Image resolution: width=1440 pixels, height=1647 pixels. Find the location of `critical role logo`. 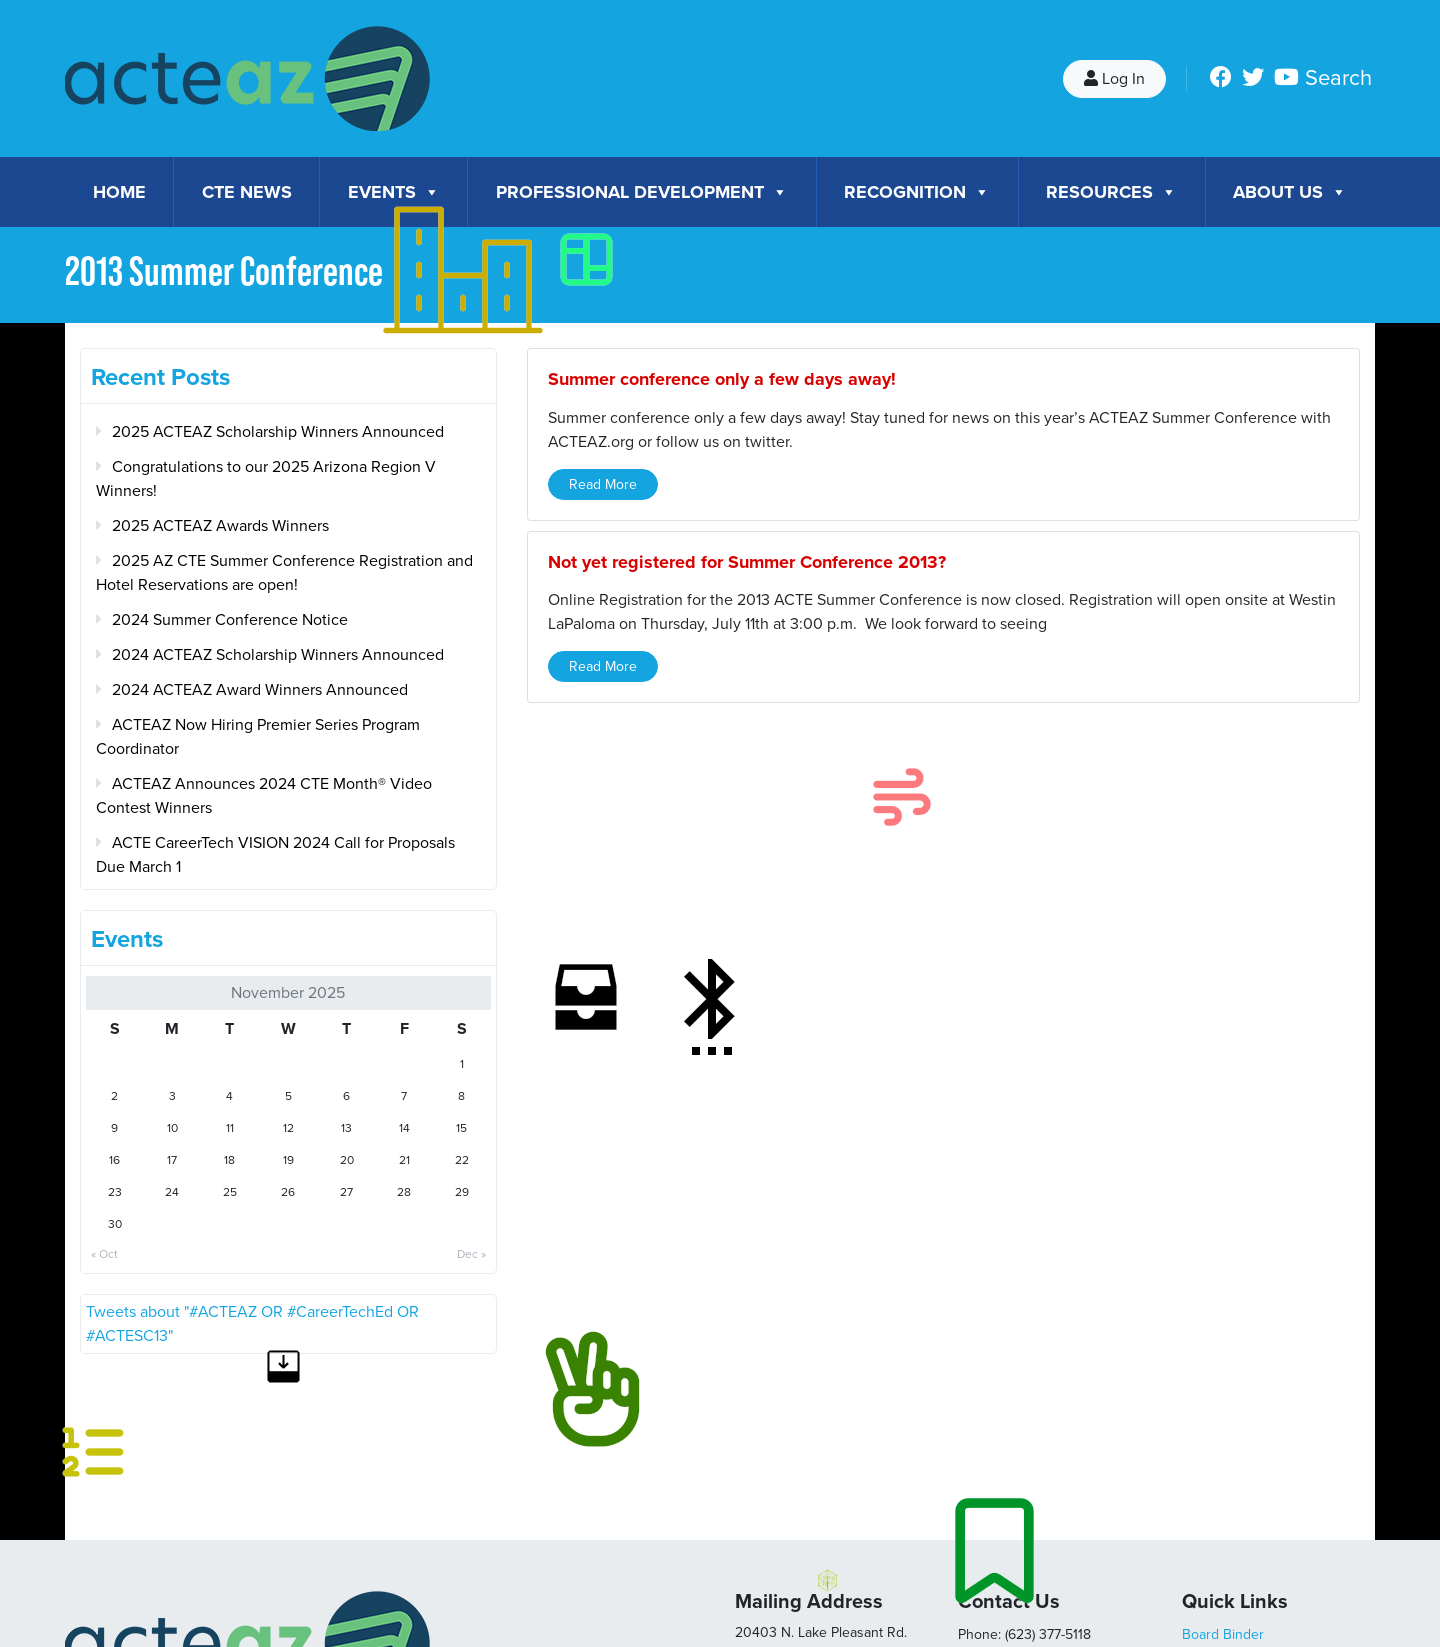

critical role logo is located at coordinates (827, 1580).